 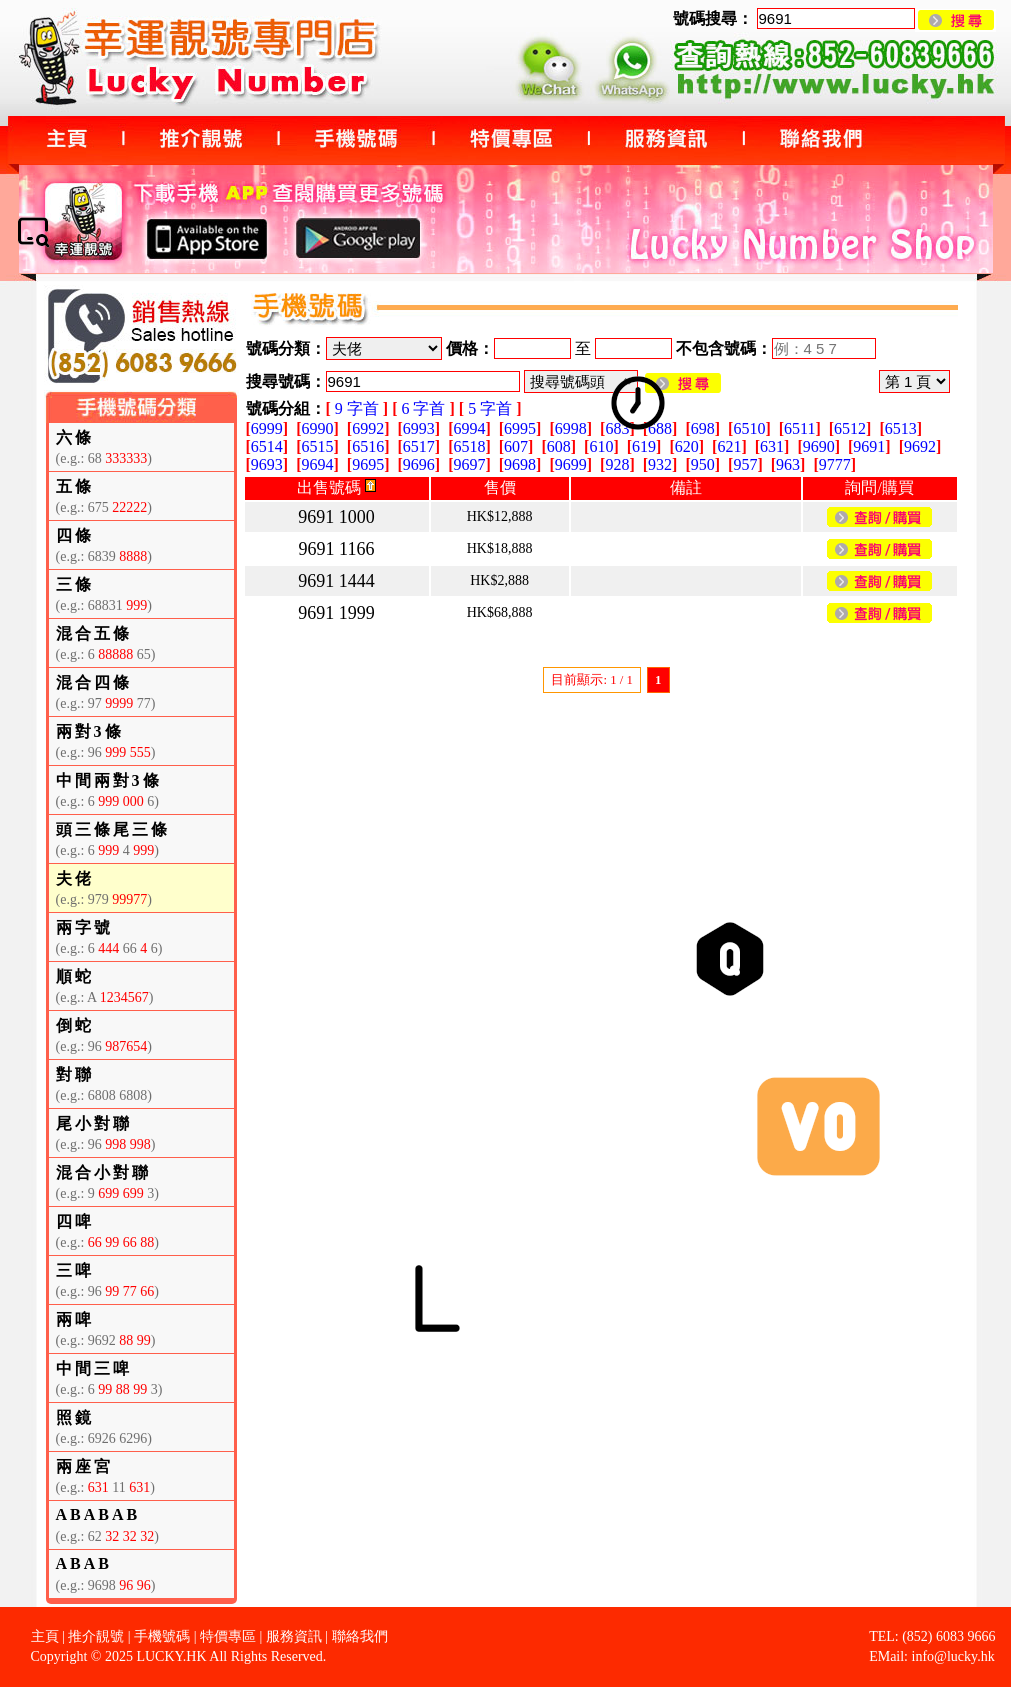 I want to click on enable voiceover accessibility feature, so click(x=818, y=1126).